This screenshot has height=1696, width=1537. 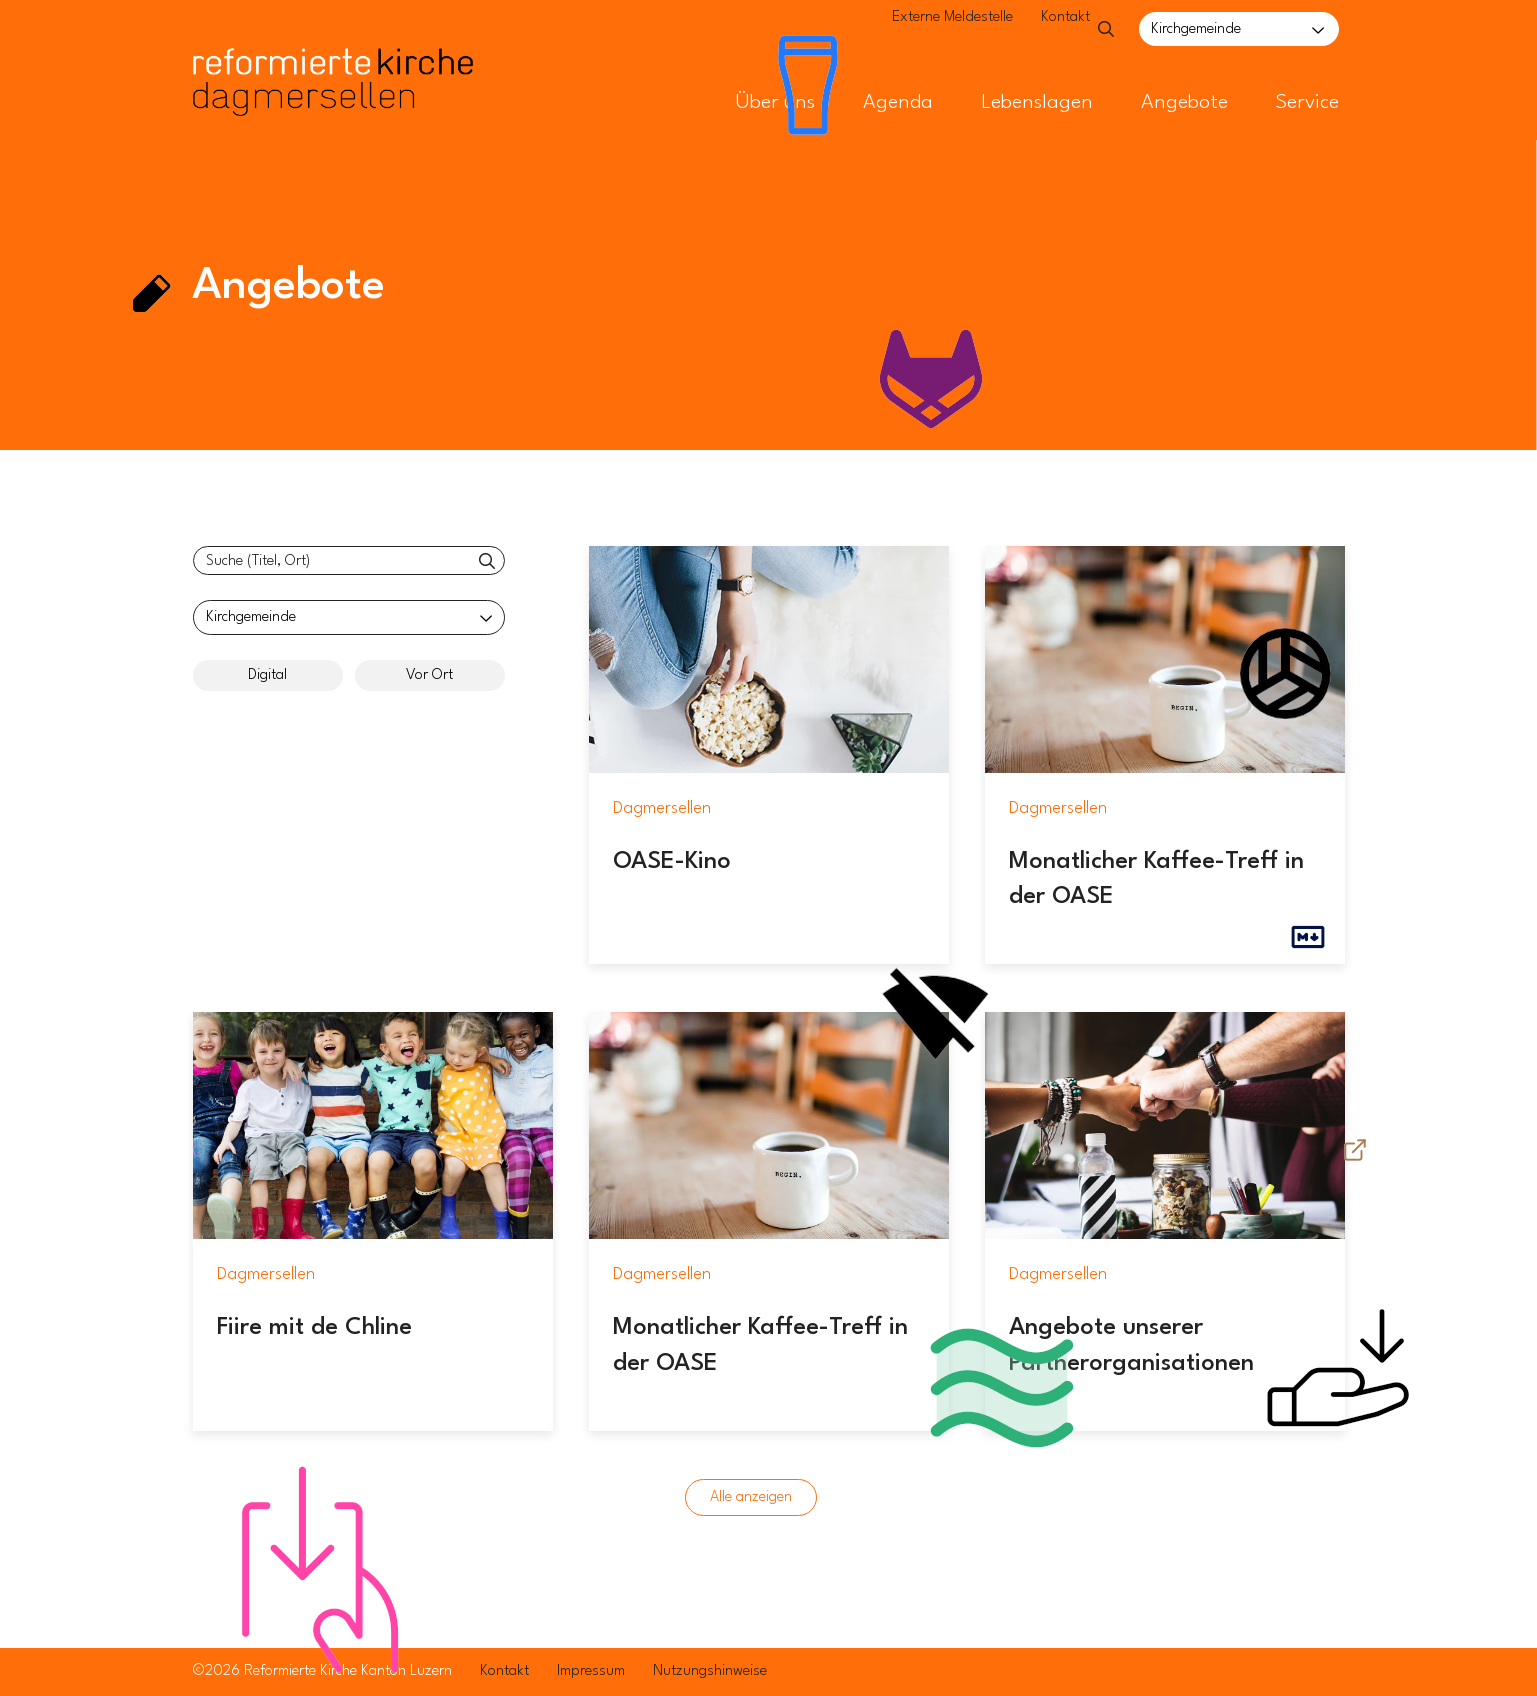 I want to click on open link in a new tab or window, so click(x=1355, y=1150).